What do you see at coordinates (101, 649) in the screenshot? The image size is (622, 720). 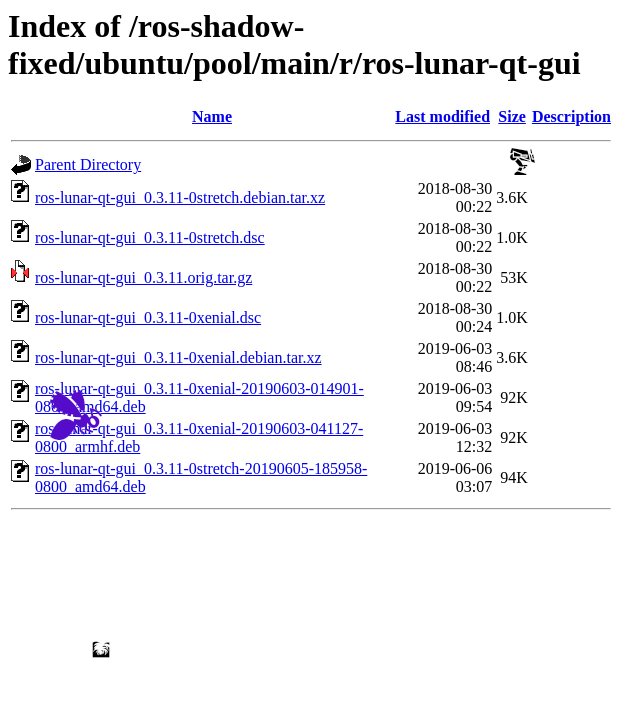 I see `enter a fire-themed portal or dungeon` at bounding box center [101, 649].